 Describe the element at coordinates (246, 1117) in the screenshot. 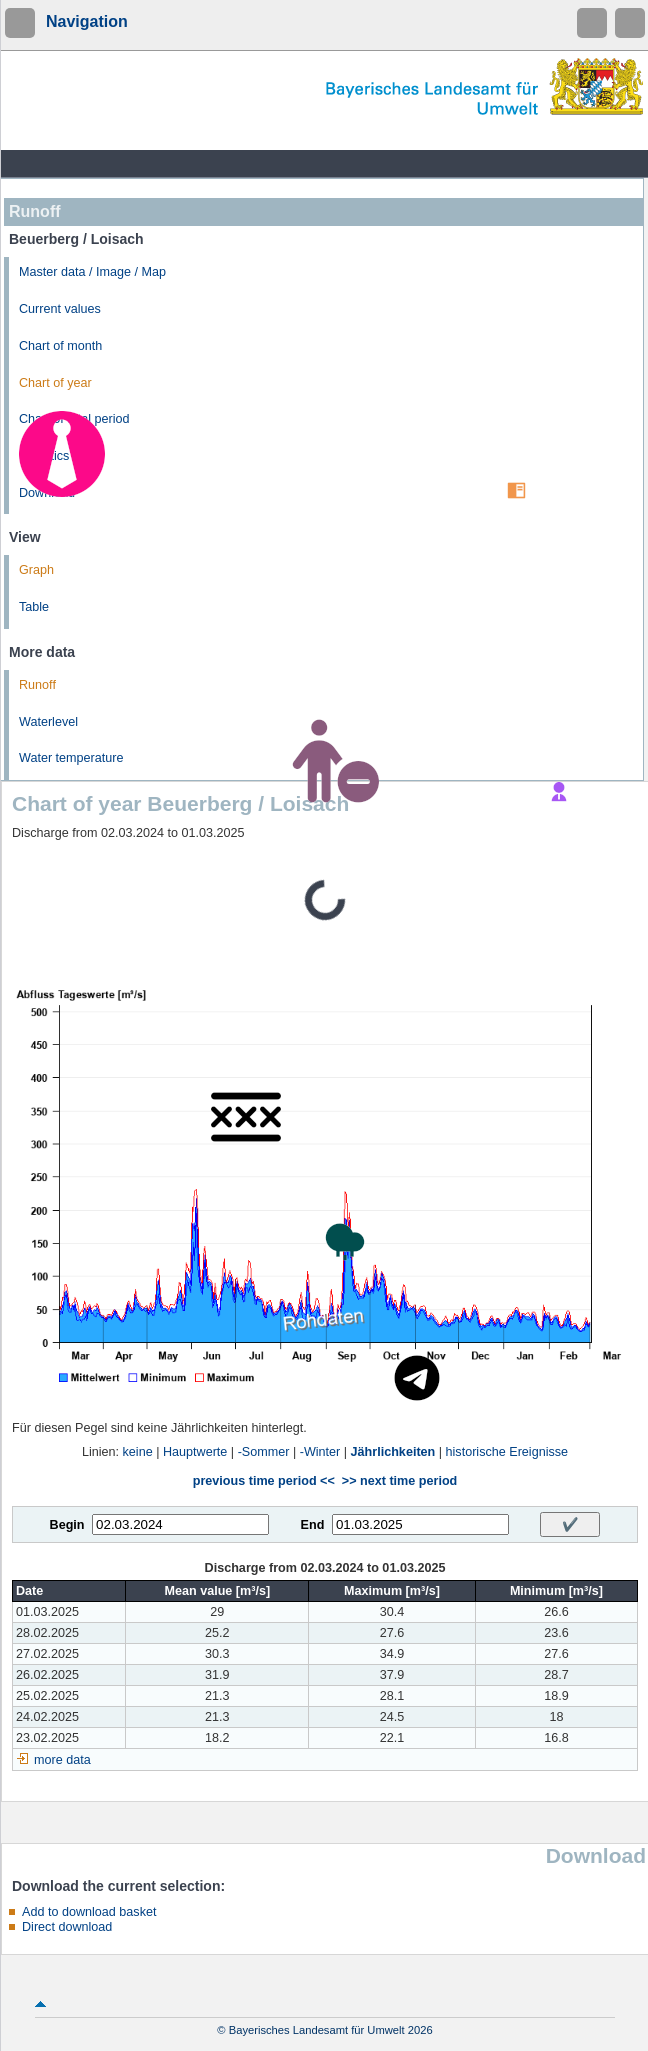

I see `delete multiple selected items` at that location.